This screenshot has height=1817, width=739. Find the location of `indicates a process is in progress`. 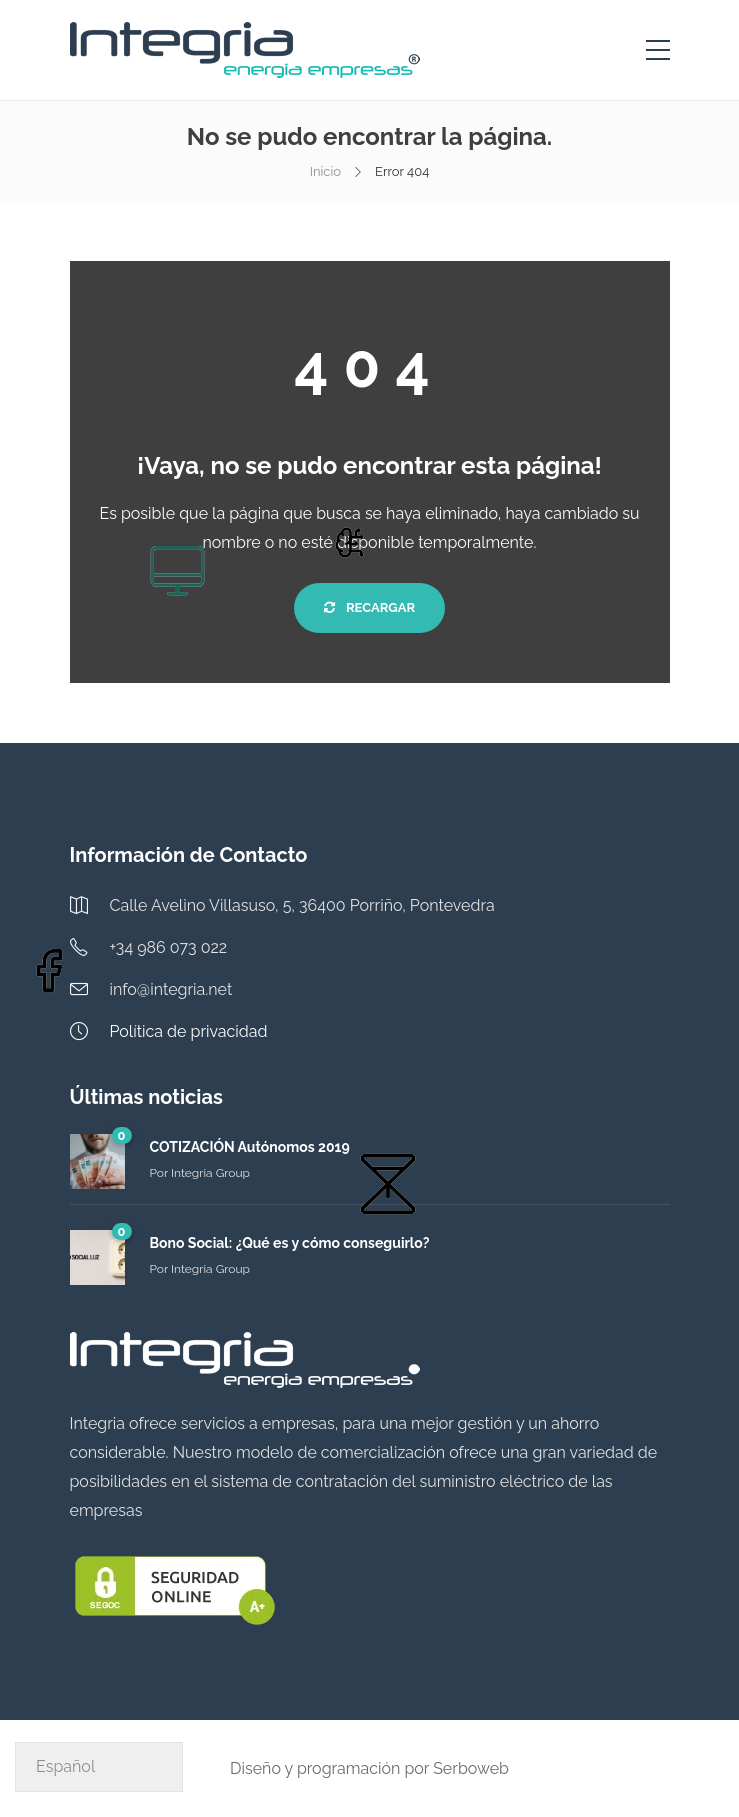

indicates a process is in progress is located at coordinates (388, 1184).